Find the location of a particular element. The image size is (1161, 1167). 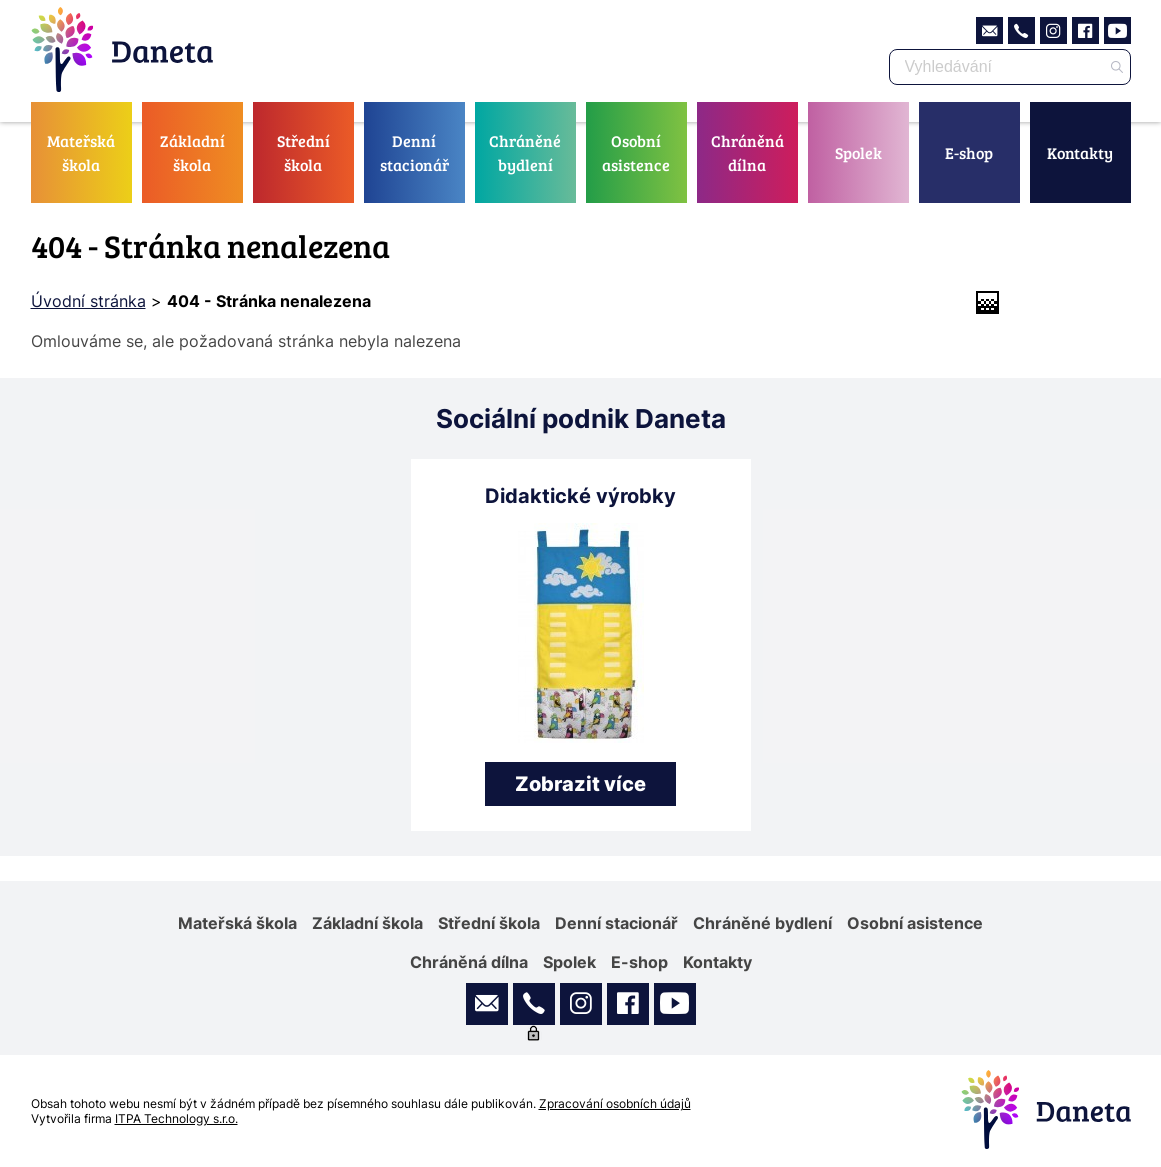

apply a gradient effect to an image is located at coordinates (987, 302).